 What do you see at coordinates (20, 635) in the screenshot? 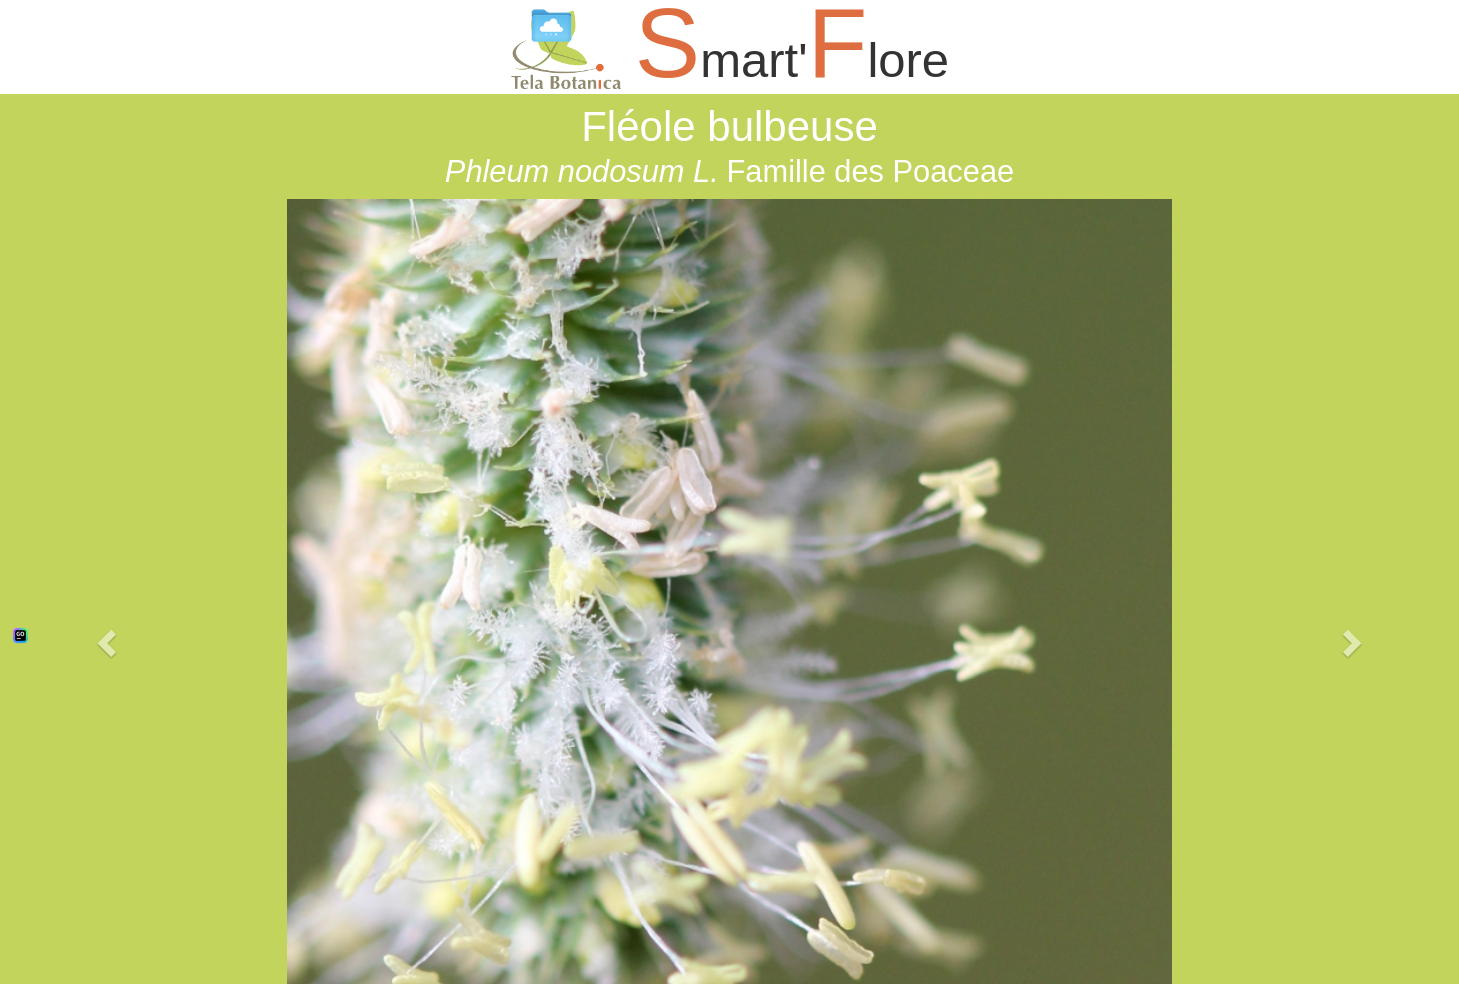
I see `open GoLand IDE application` at bounding box center [20, 635].